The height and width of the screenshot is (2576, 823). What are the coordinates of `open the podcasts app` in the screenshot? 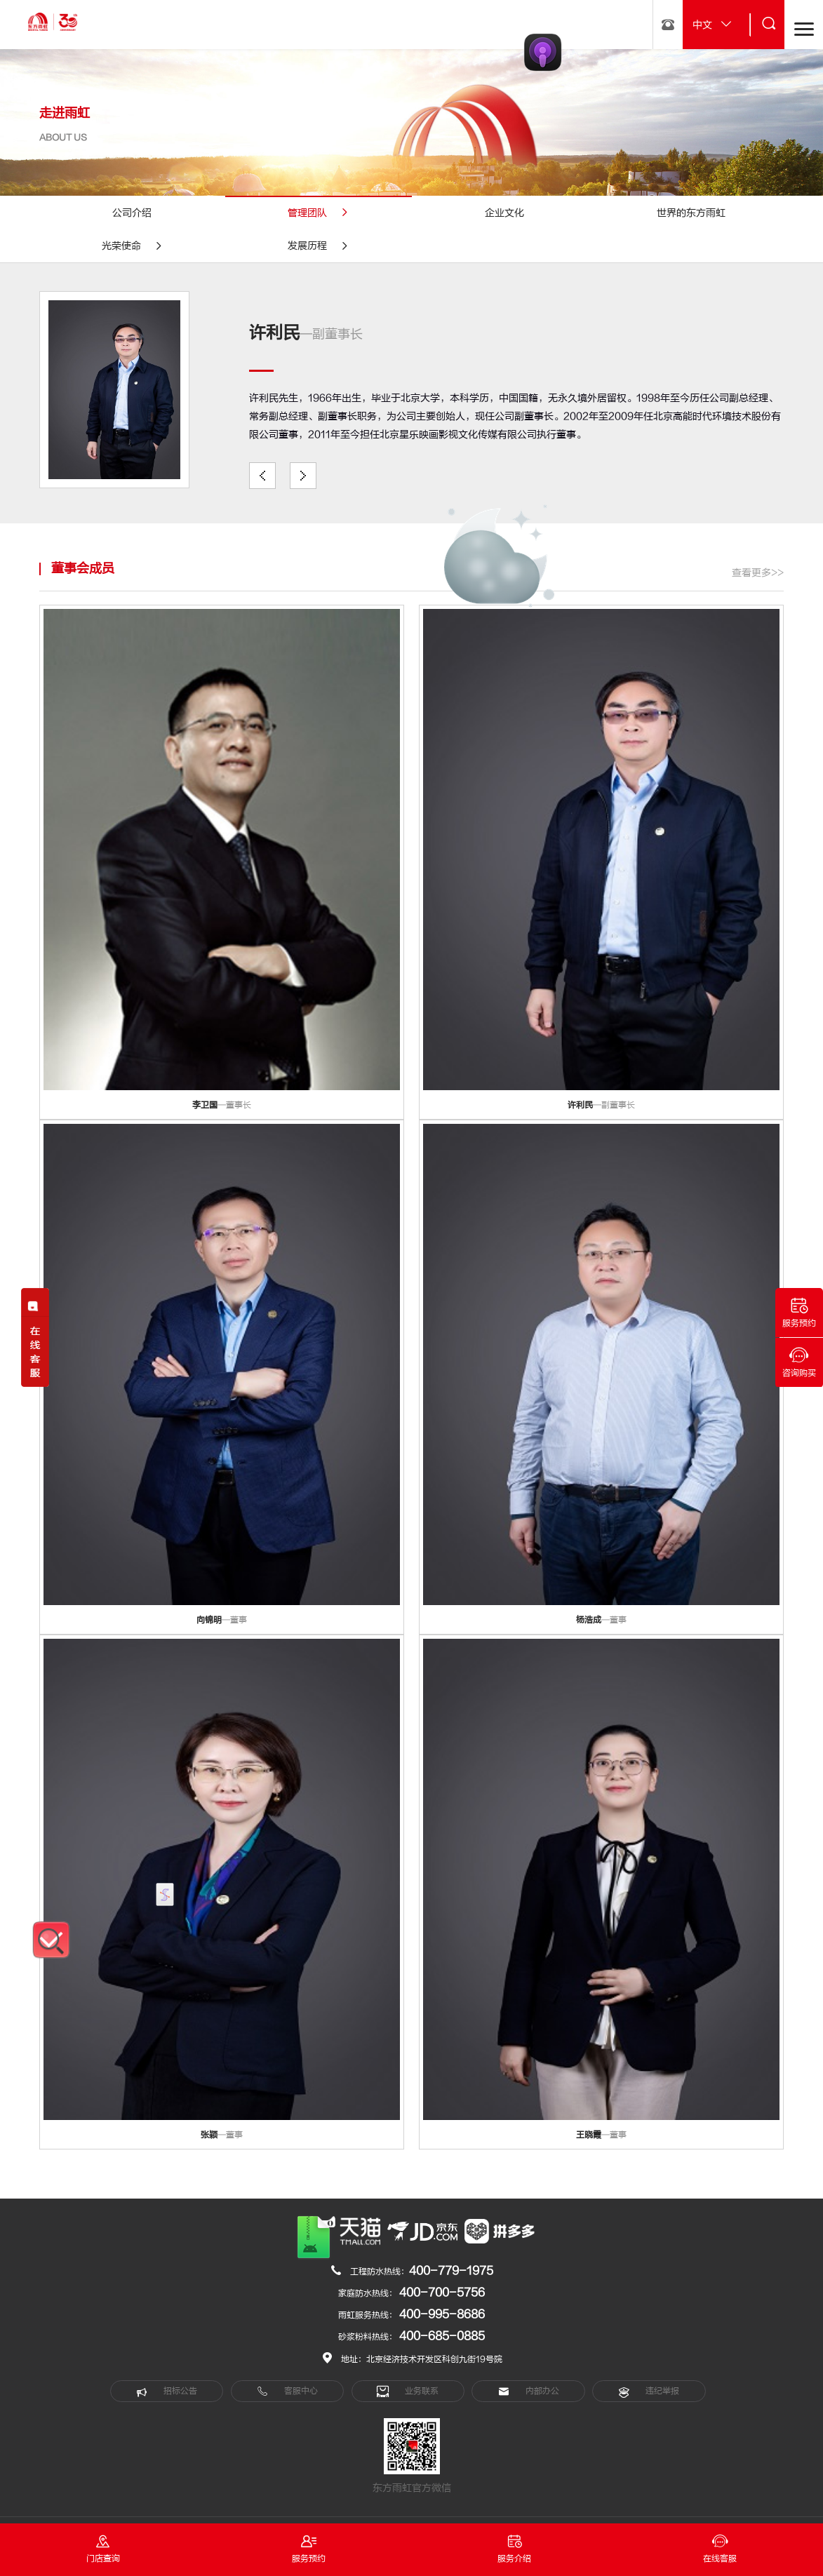 It's located at (542, 52).